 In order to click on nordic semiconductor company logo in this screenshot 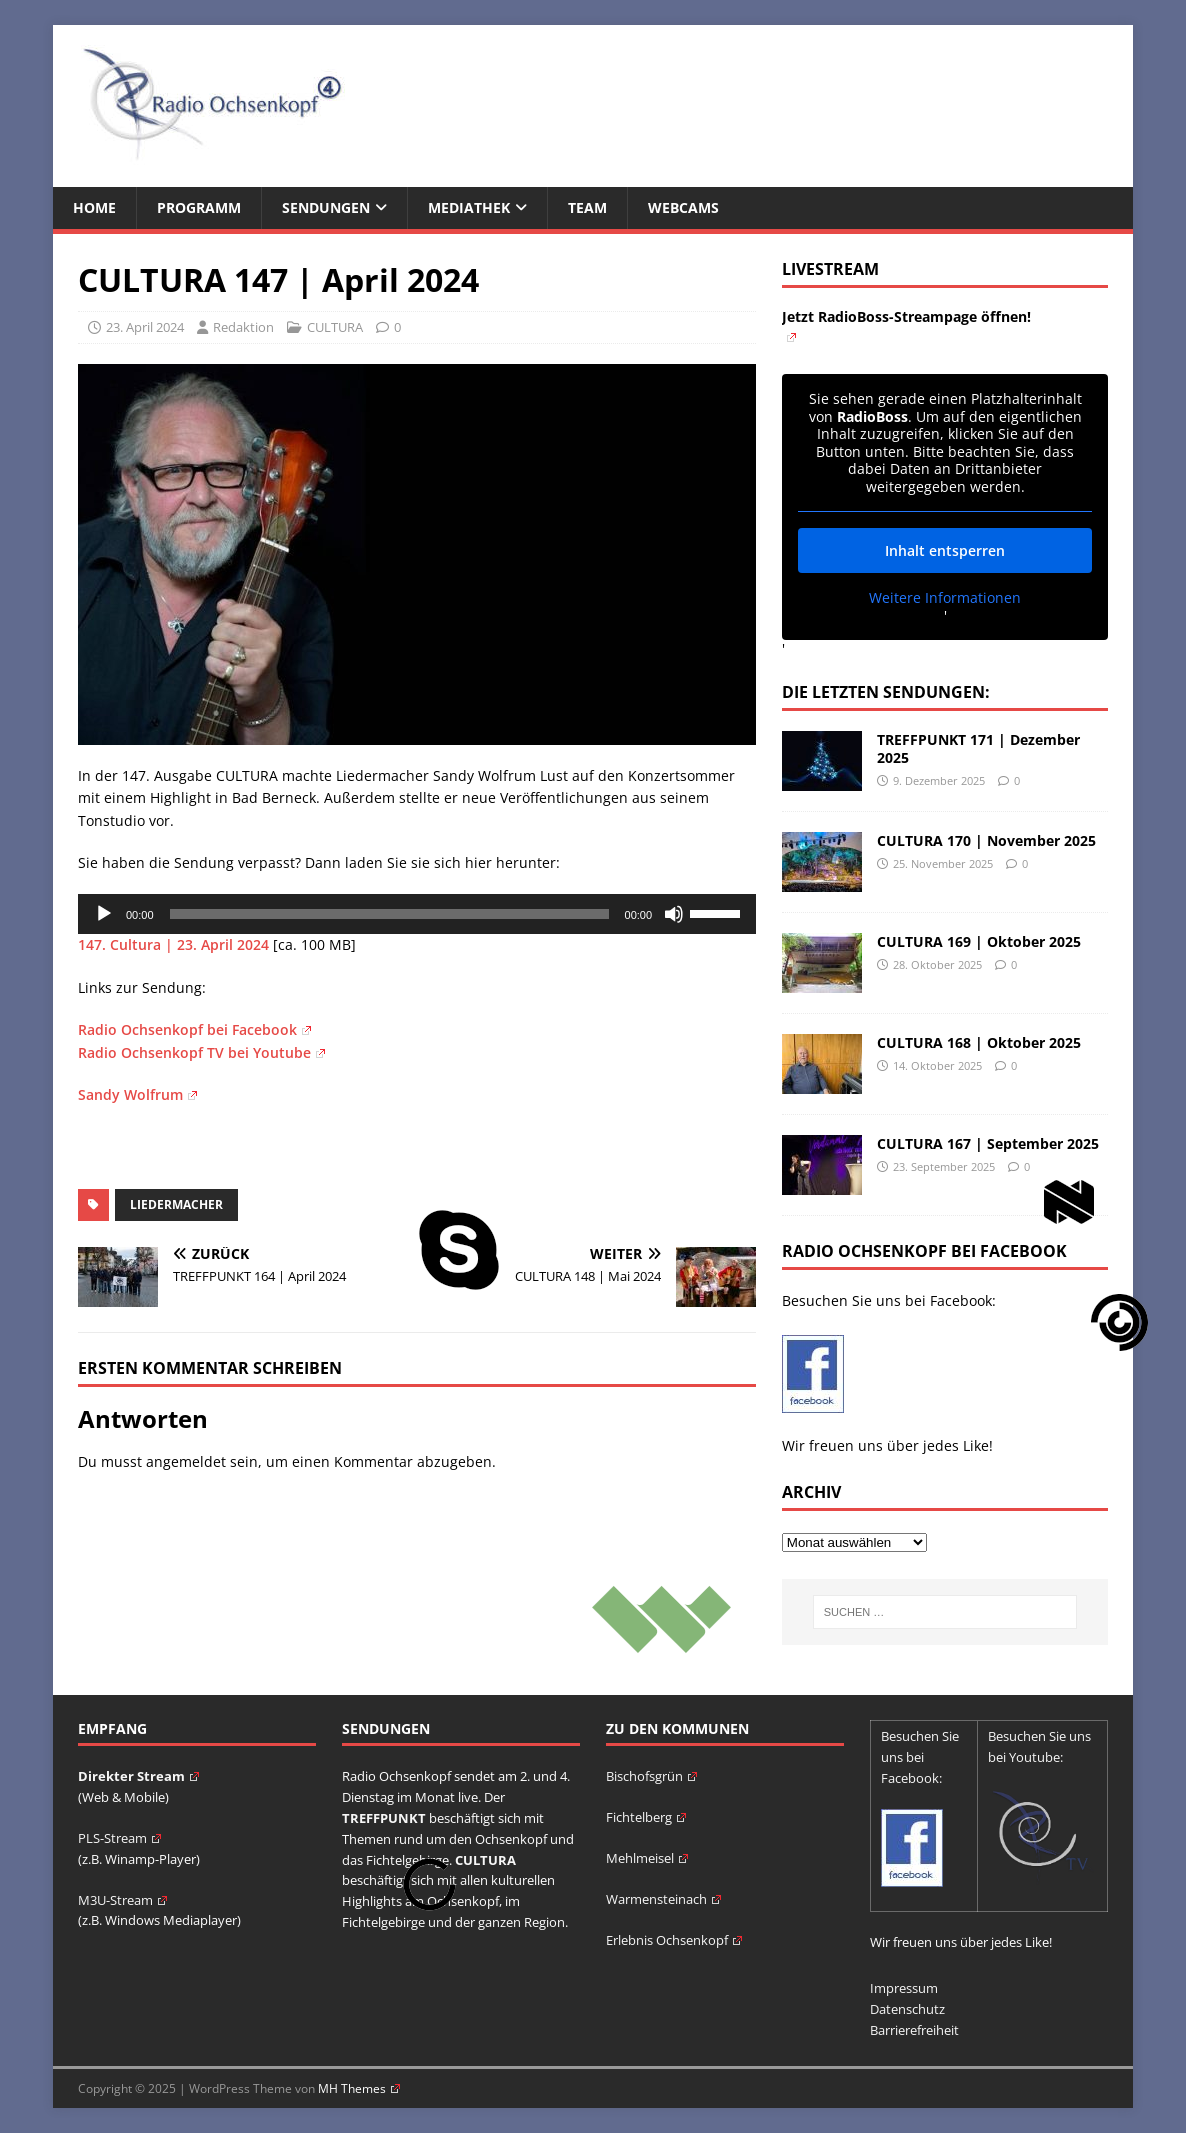, I will do `click(1069, 1202)`.